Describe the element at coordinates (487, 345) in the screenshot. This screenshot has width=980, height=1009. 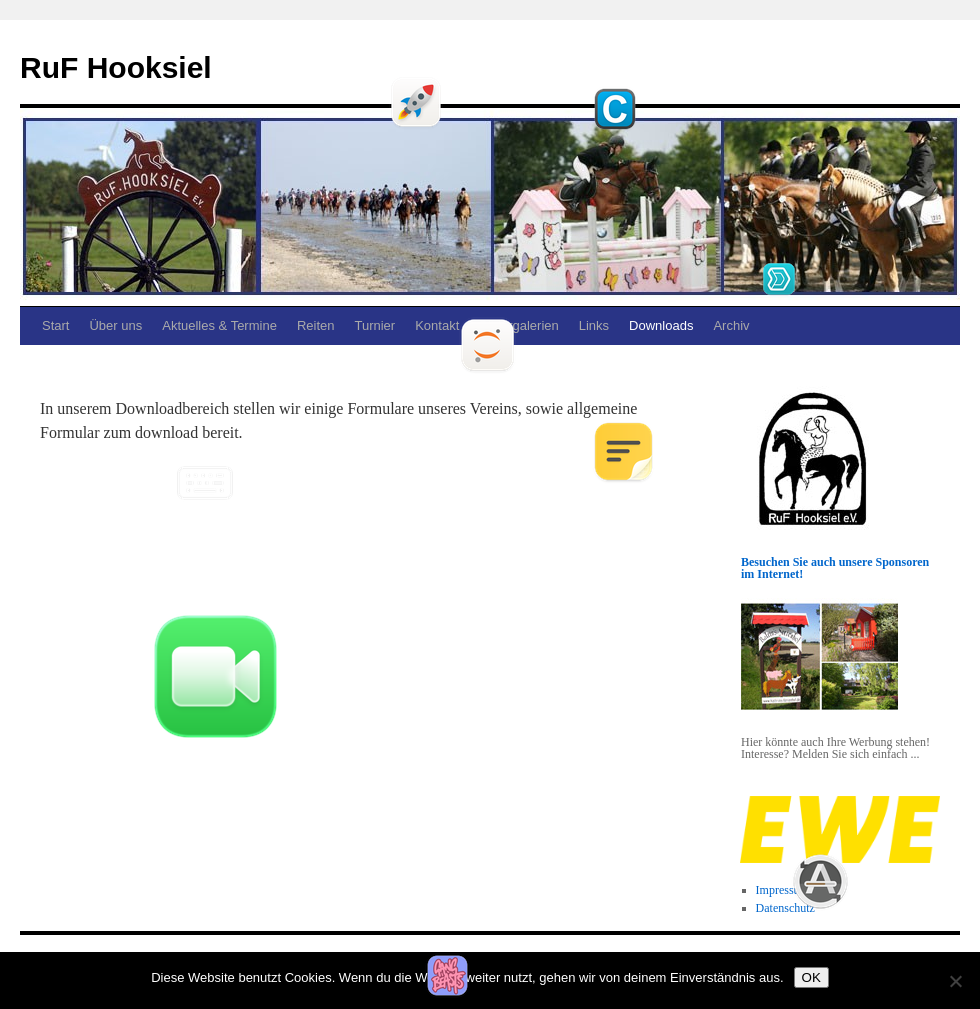
I see `launch jupyter notebook application` at that location.